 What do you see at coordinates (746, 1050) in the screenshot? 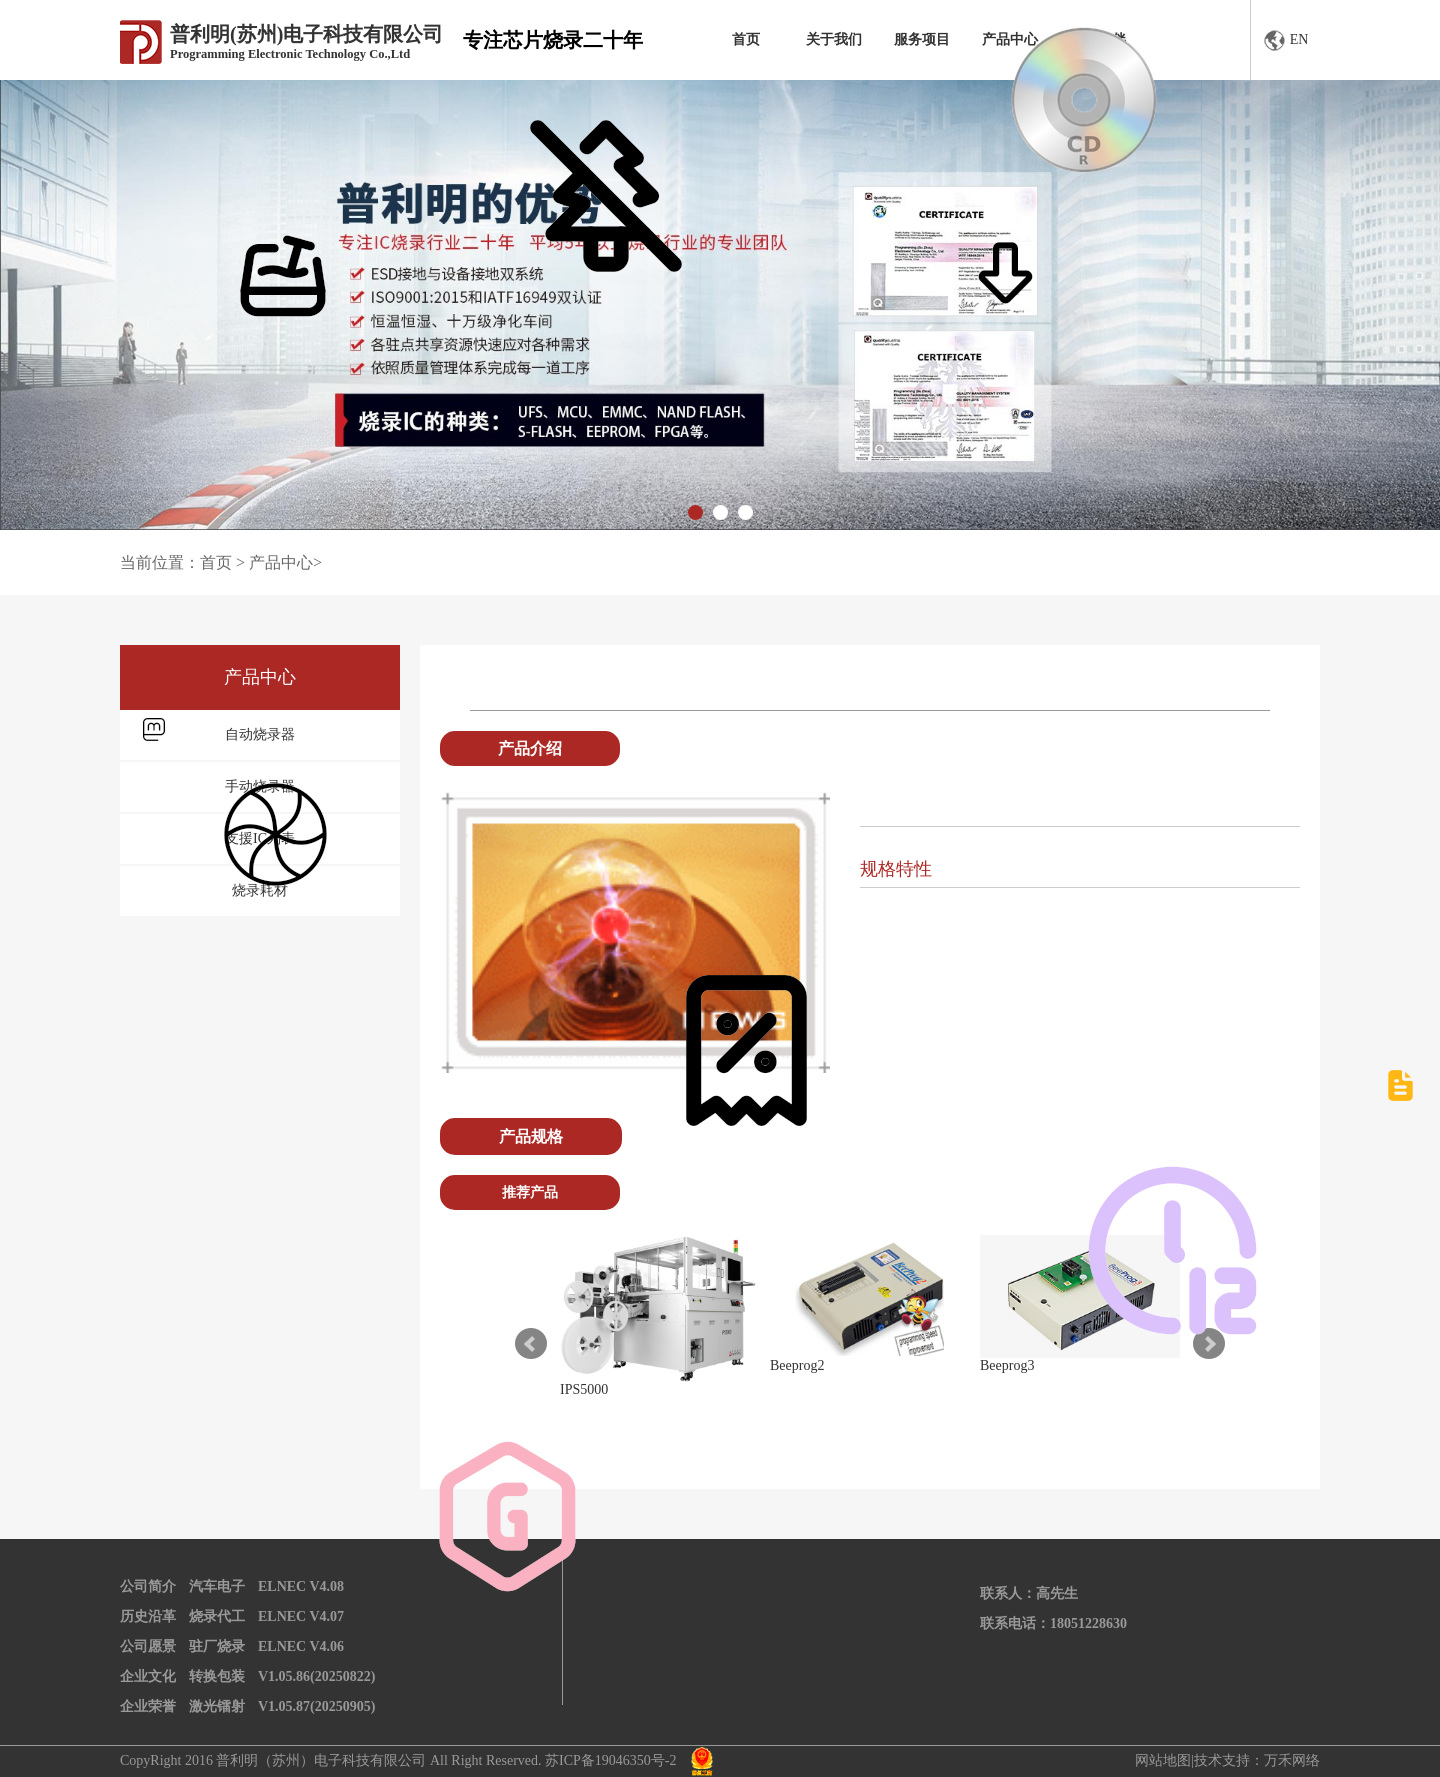
I see `view tax receipt or invoice` at bounding box center [746, 1050].